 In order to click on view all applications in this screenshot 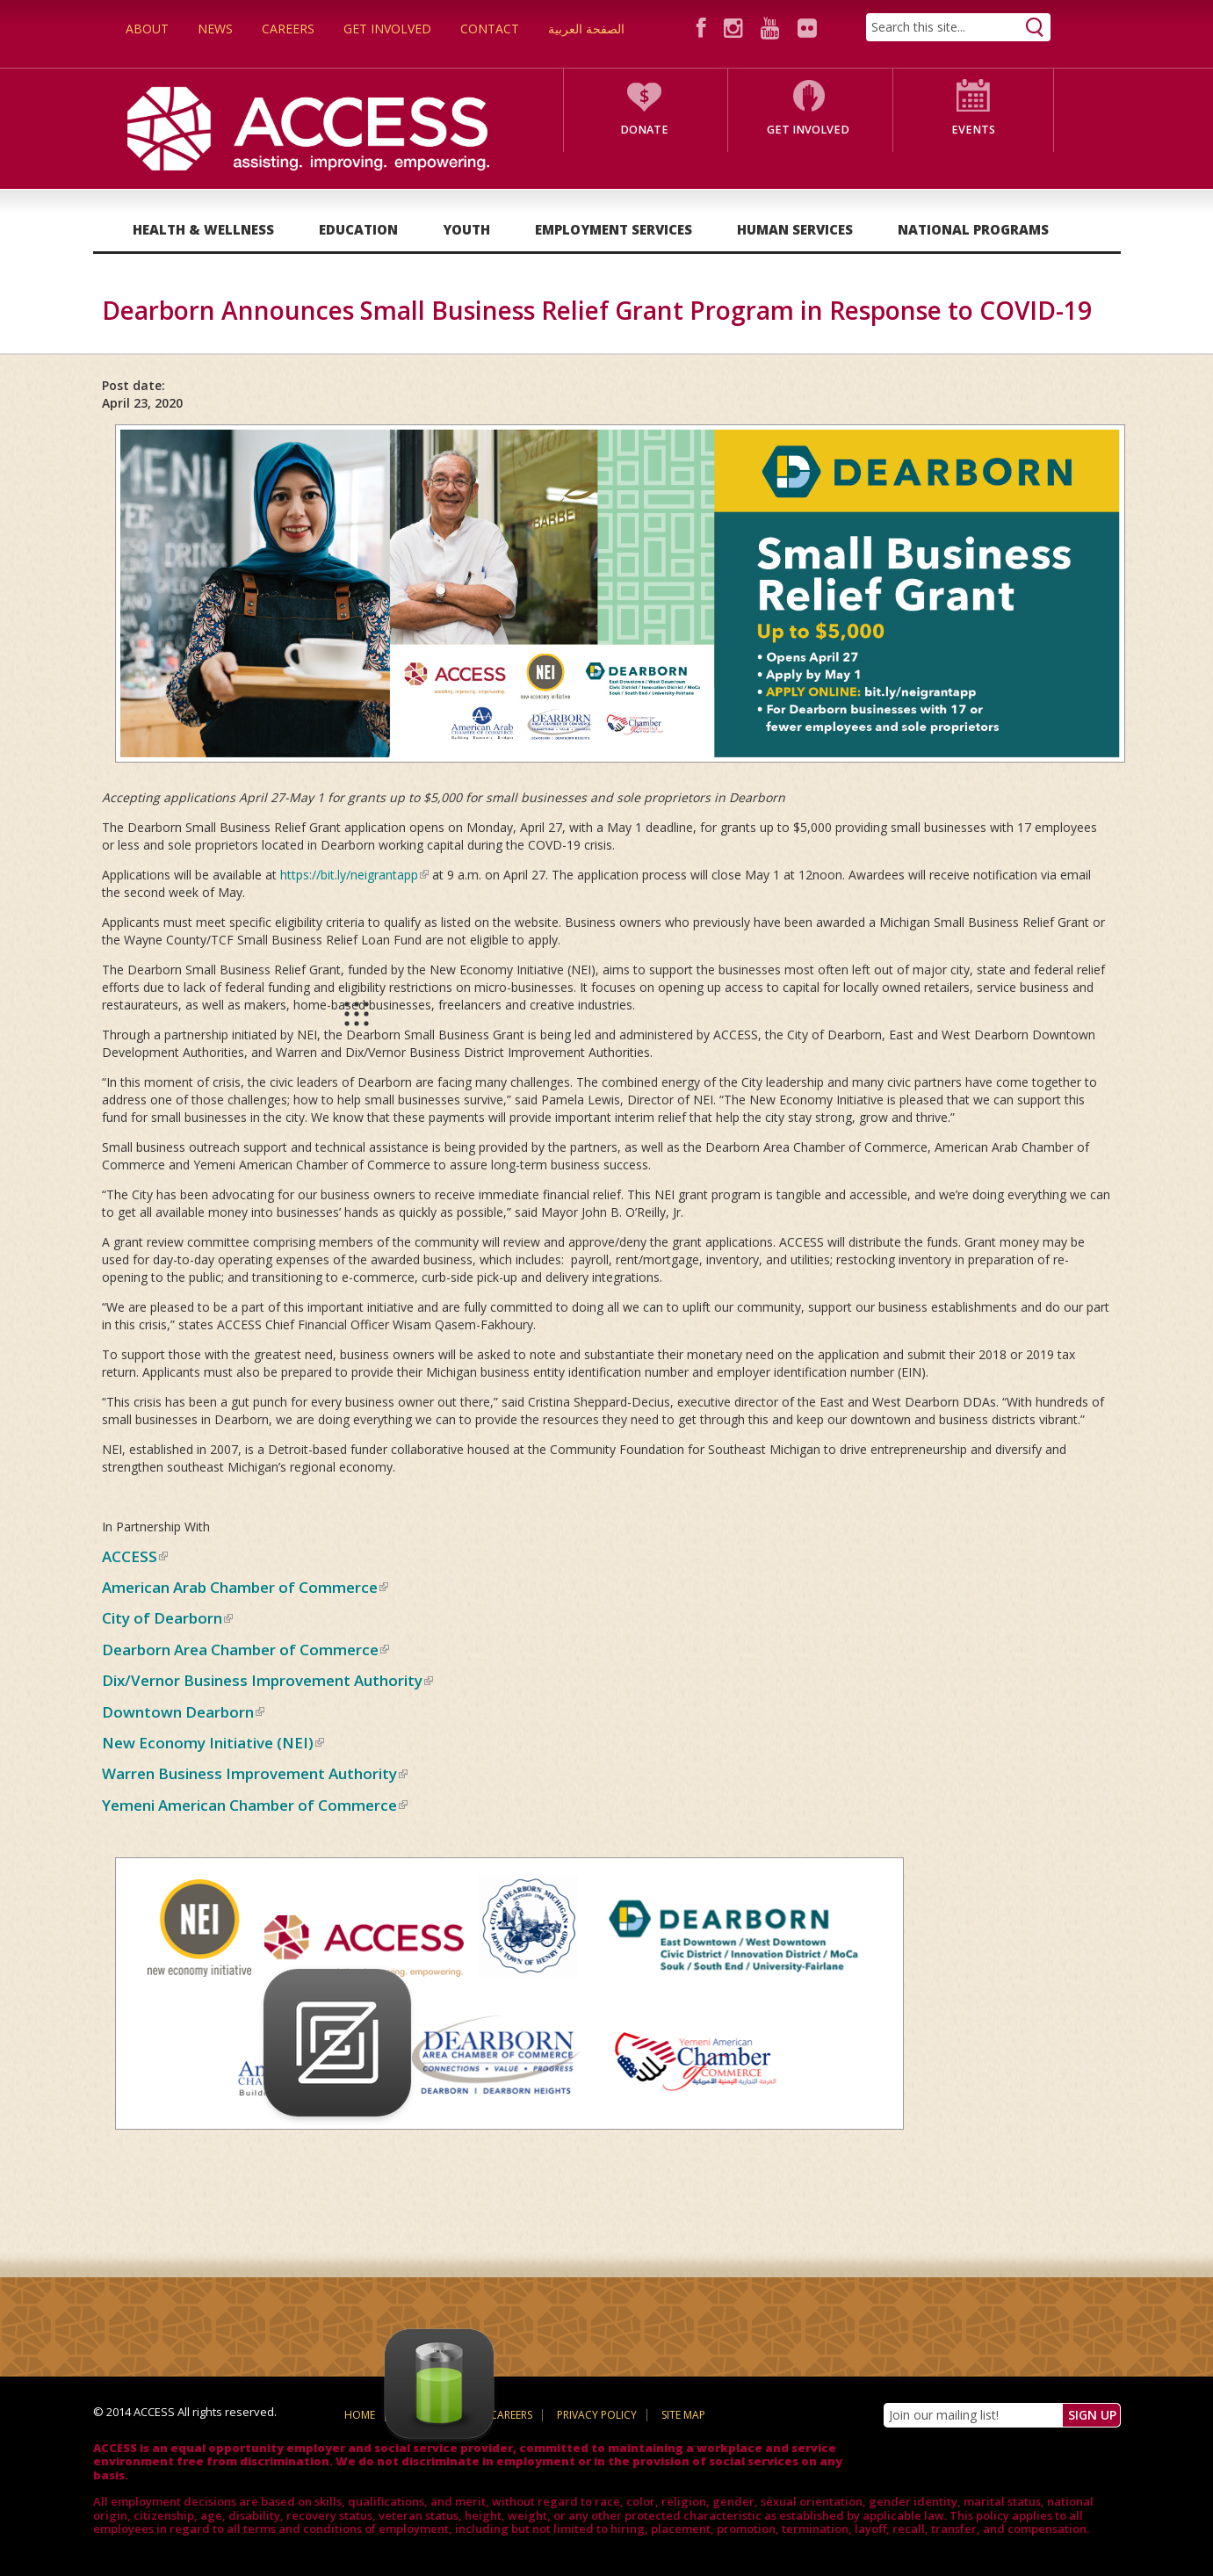, I will do `click(357, 1014)`.